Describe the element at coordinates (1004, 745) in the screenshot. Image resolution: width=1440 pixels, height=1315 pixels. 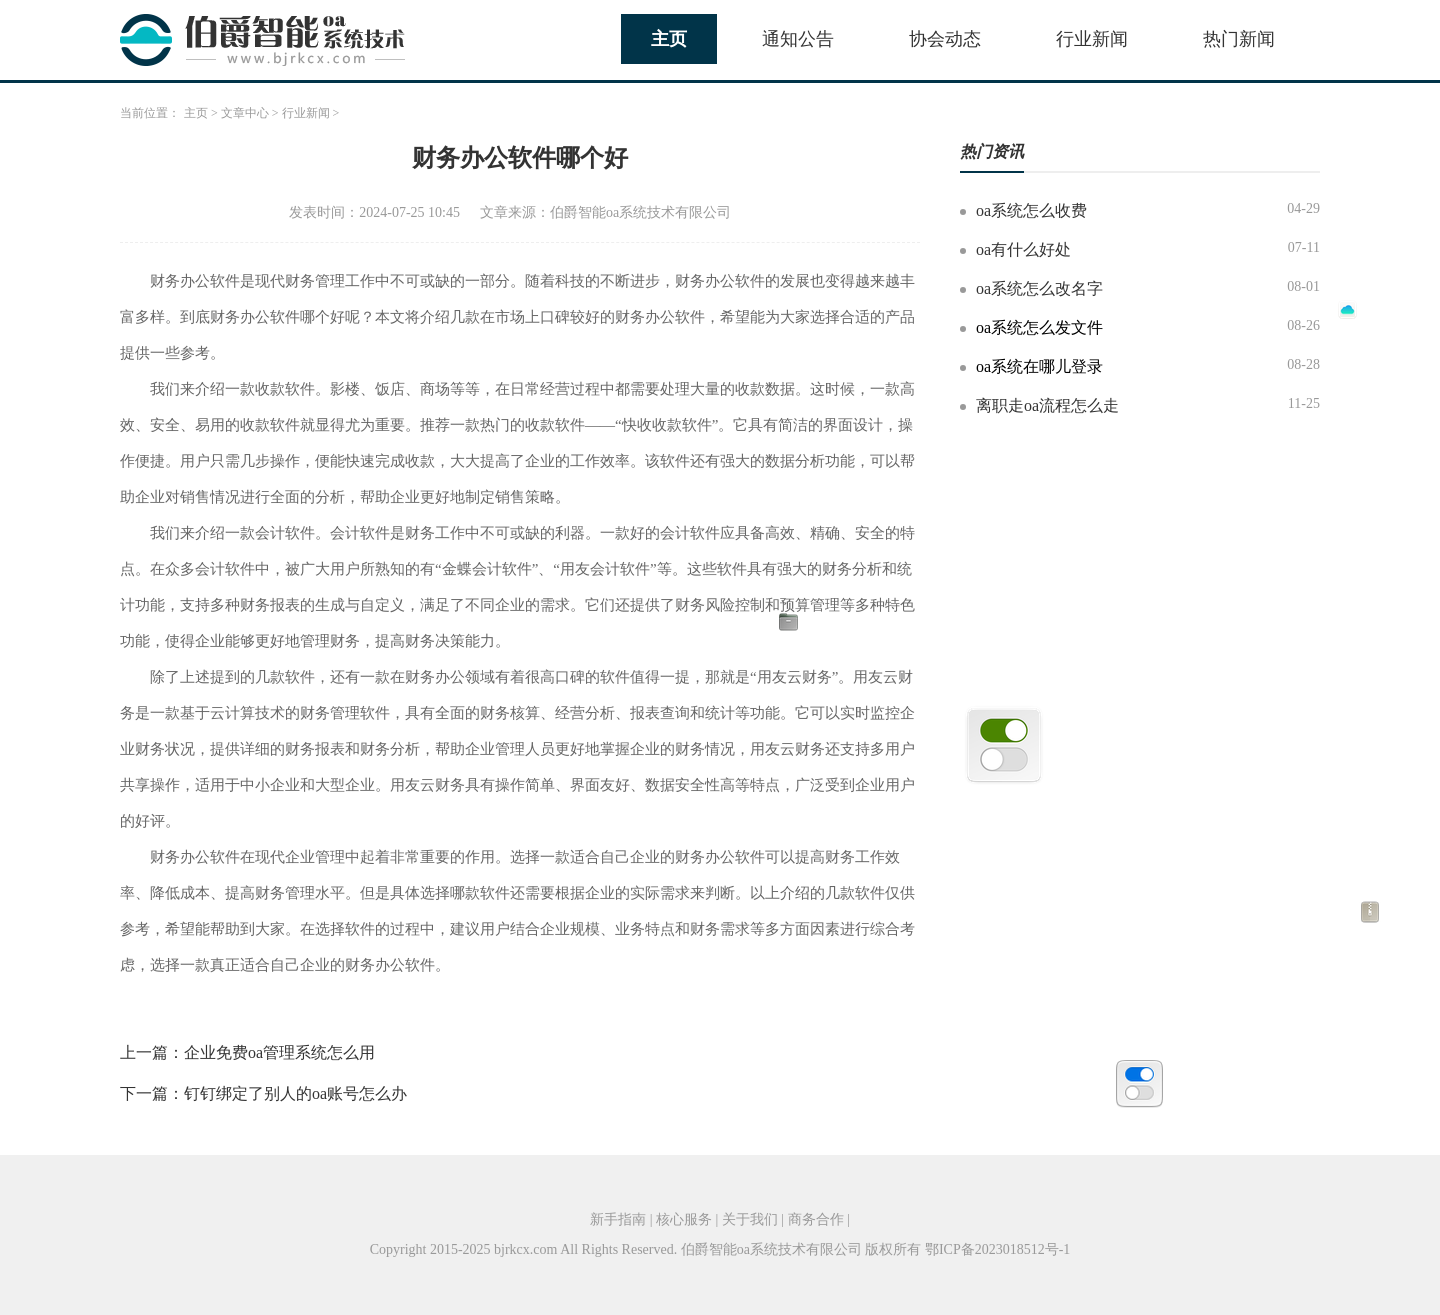
I see `open gnome tweaks to customize desktop settings` at that location.